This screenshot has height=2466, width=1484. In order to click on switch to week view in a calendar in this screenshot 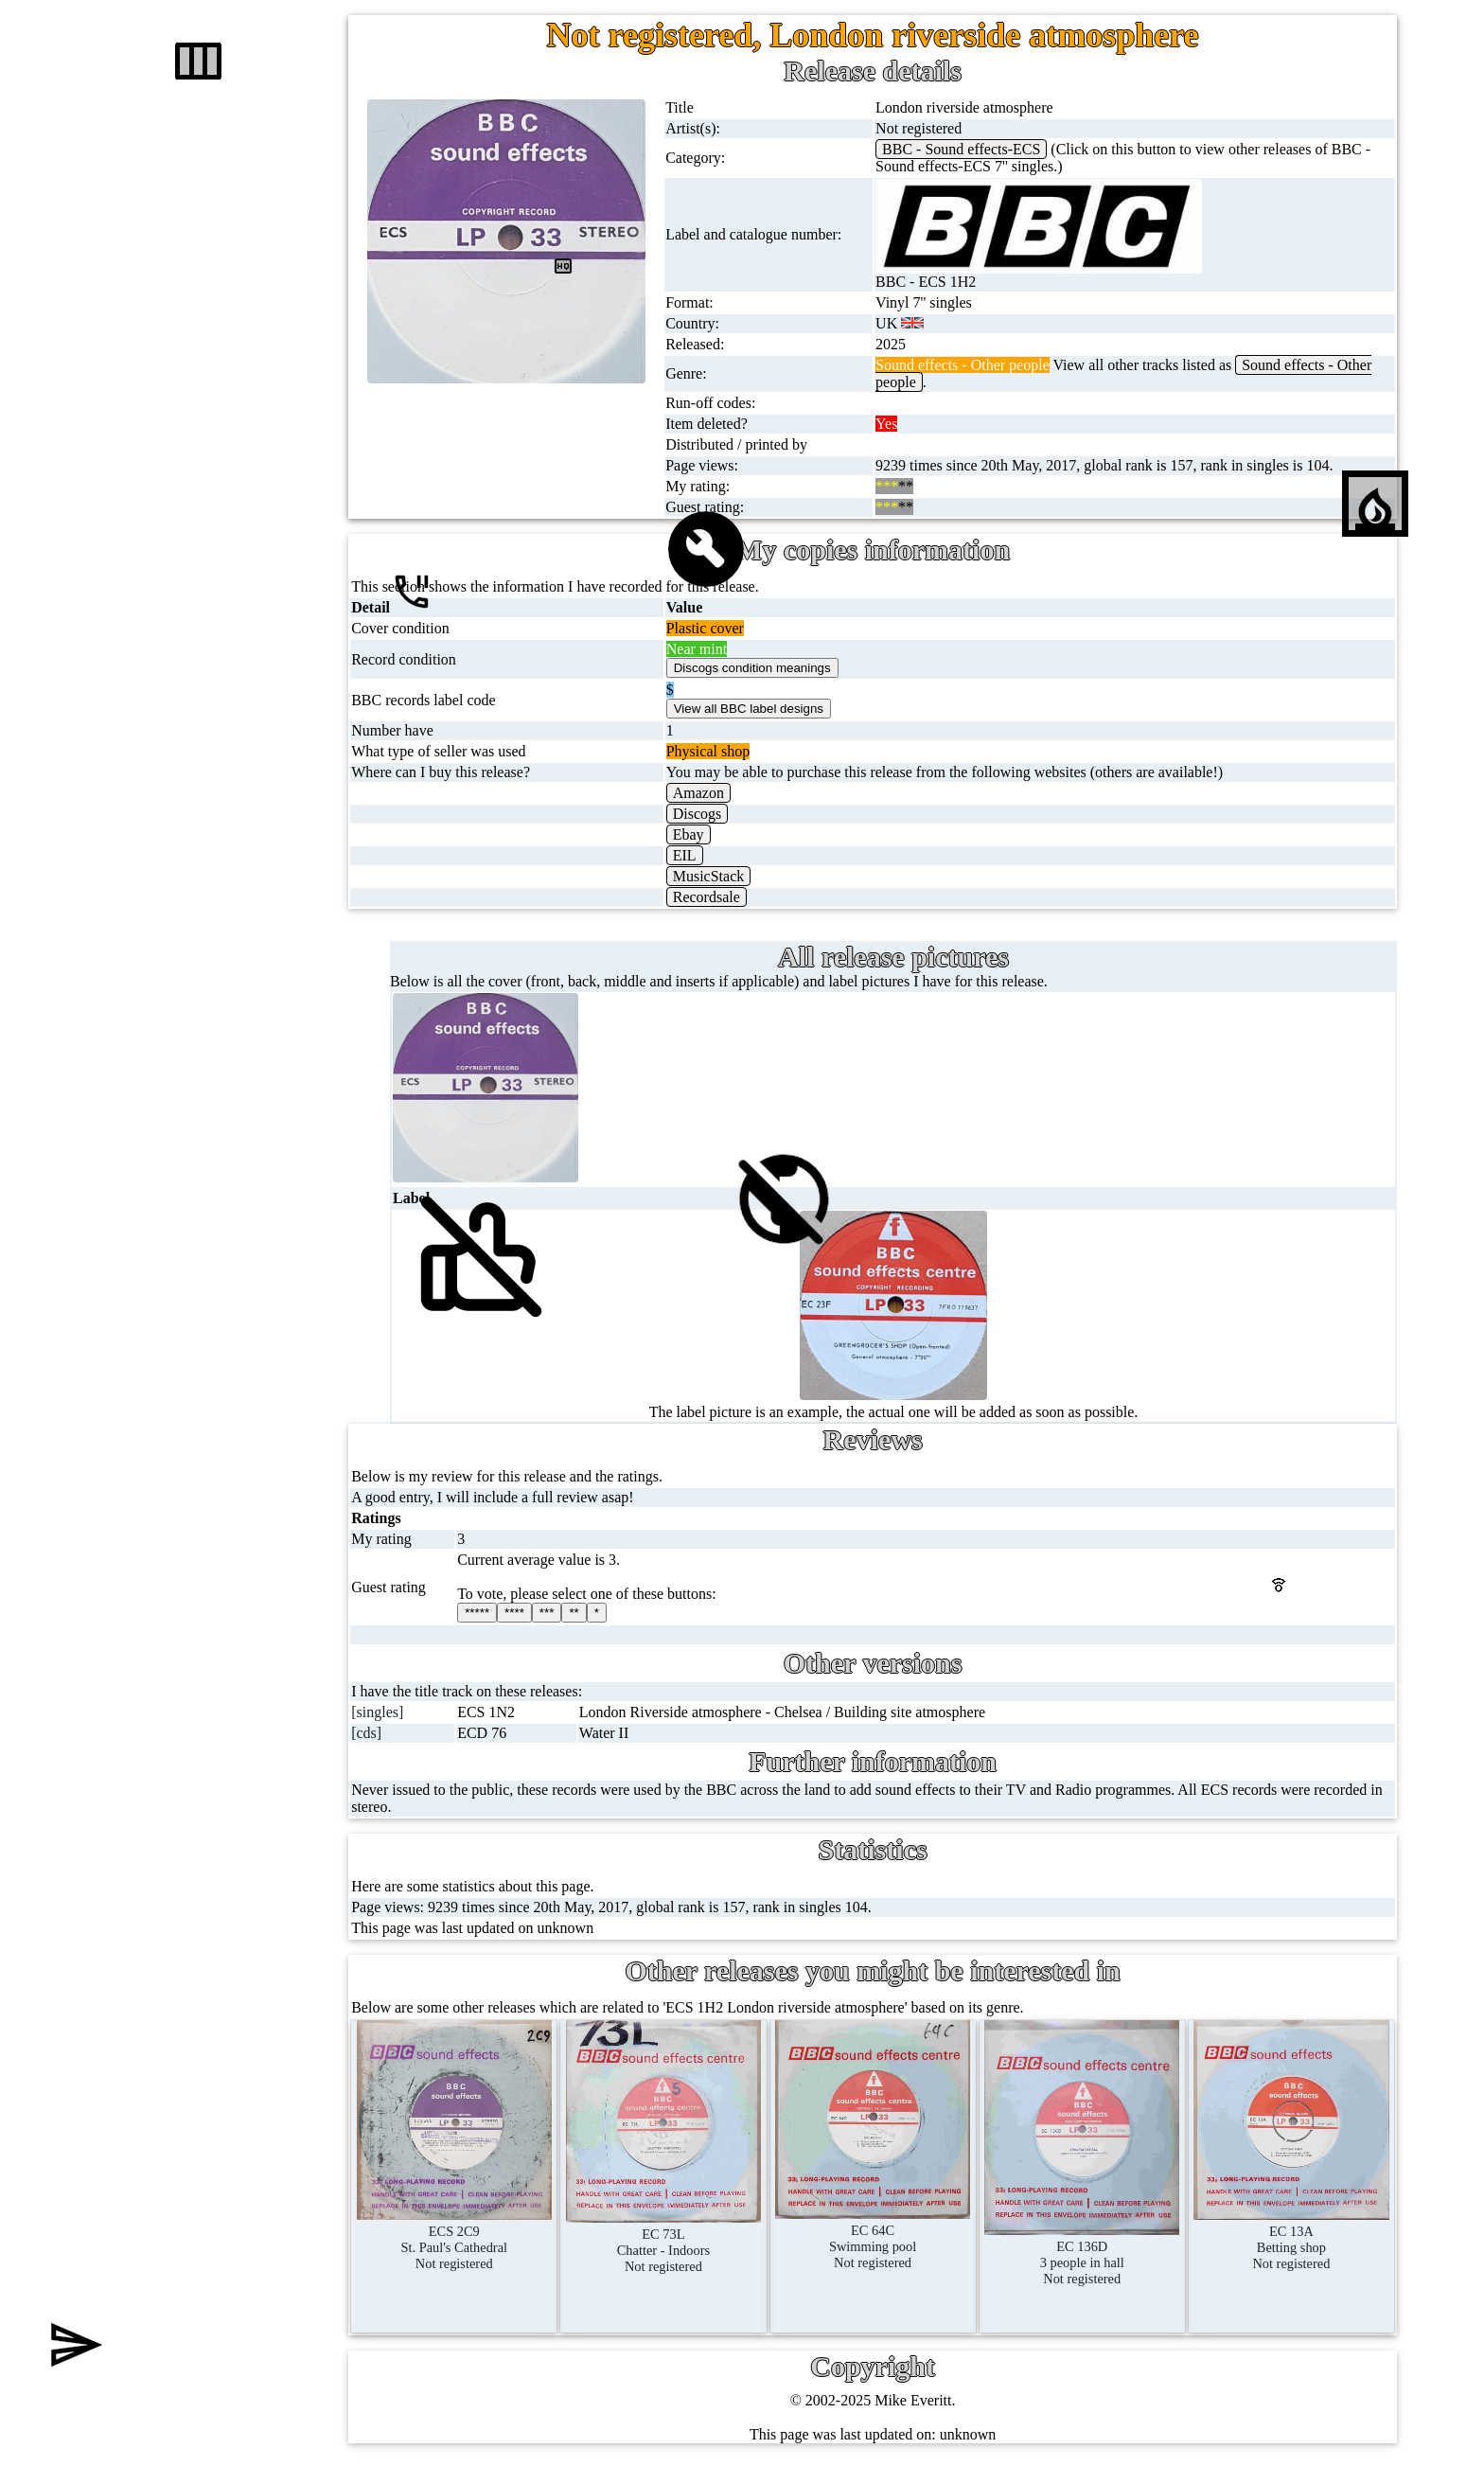, I will do `click(198, 61)`.